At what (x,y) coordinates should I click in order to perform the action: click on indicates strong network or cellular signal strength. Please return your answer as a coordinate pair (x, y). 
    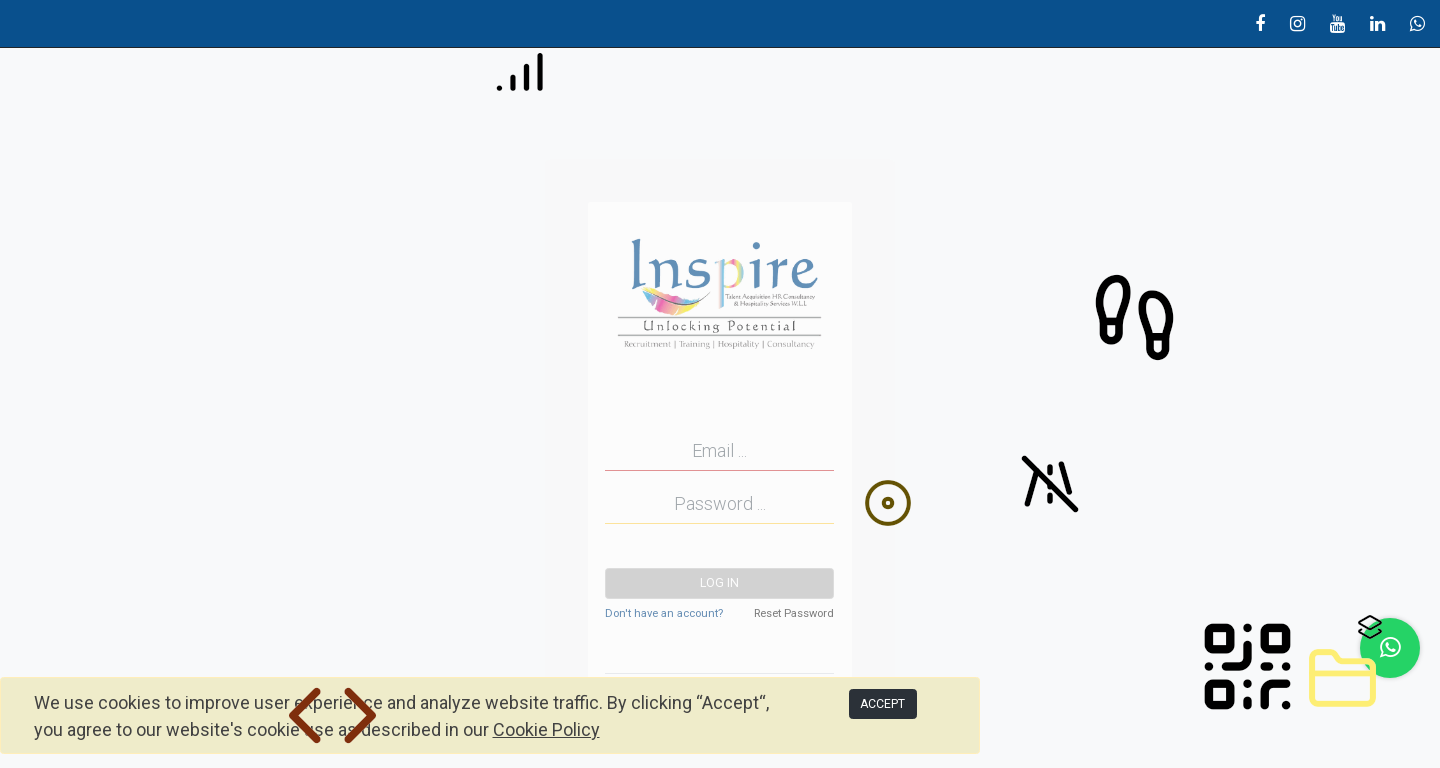
    Looking at the image, I should click on (526, 66).